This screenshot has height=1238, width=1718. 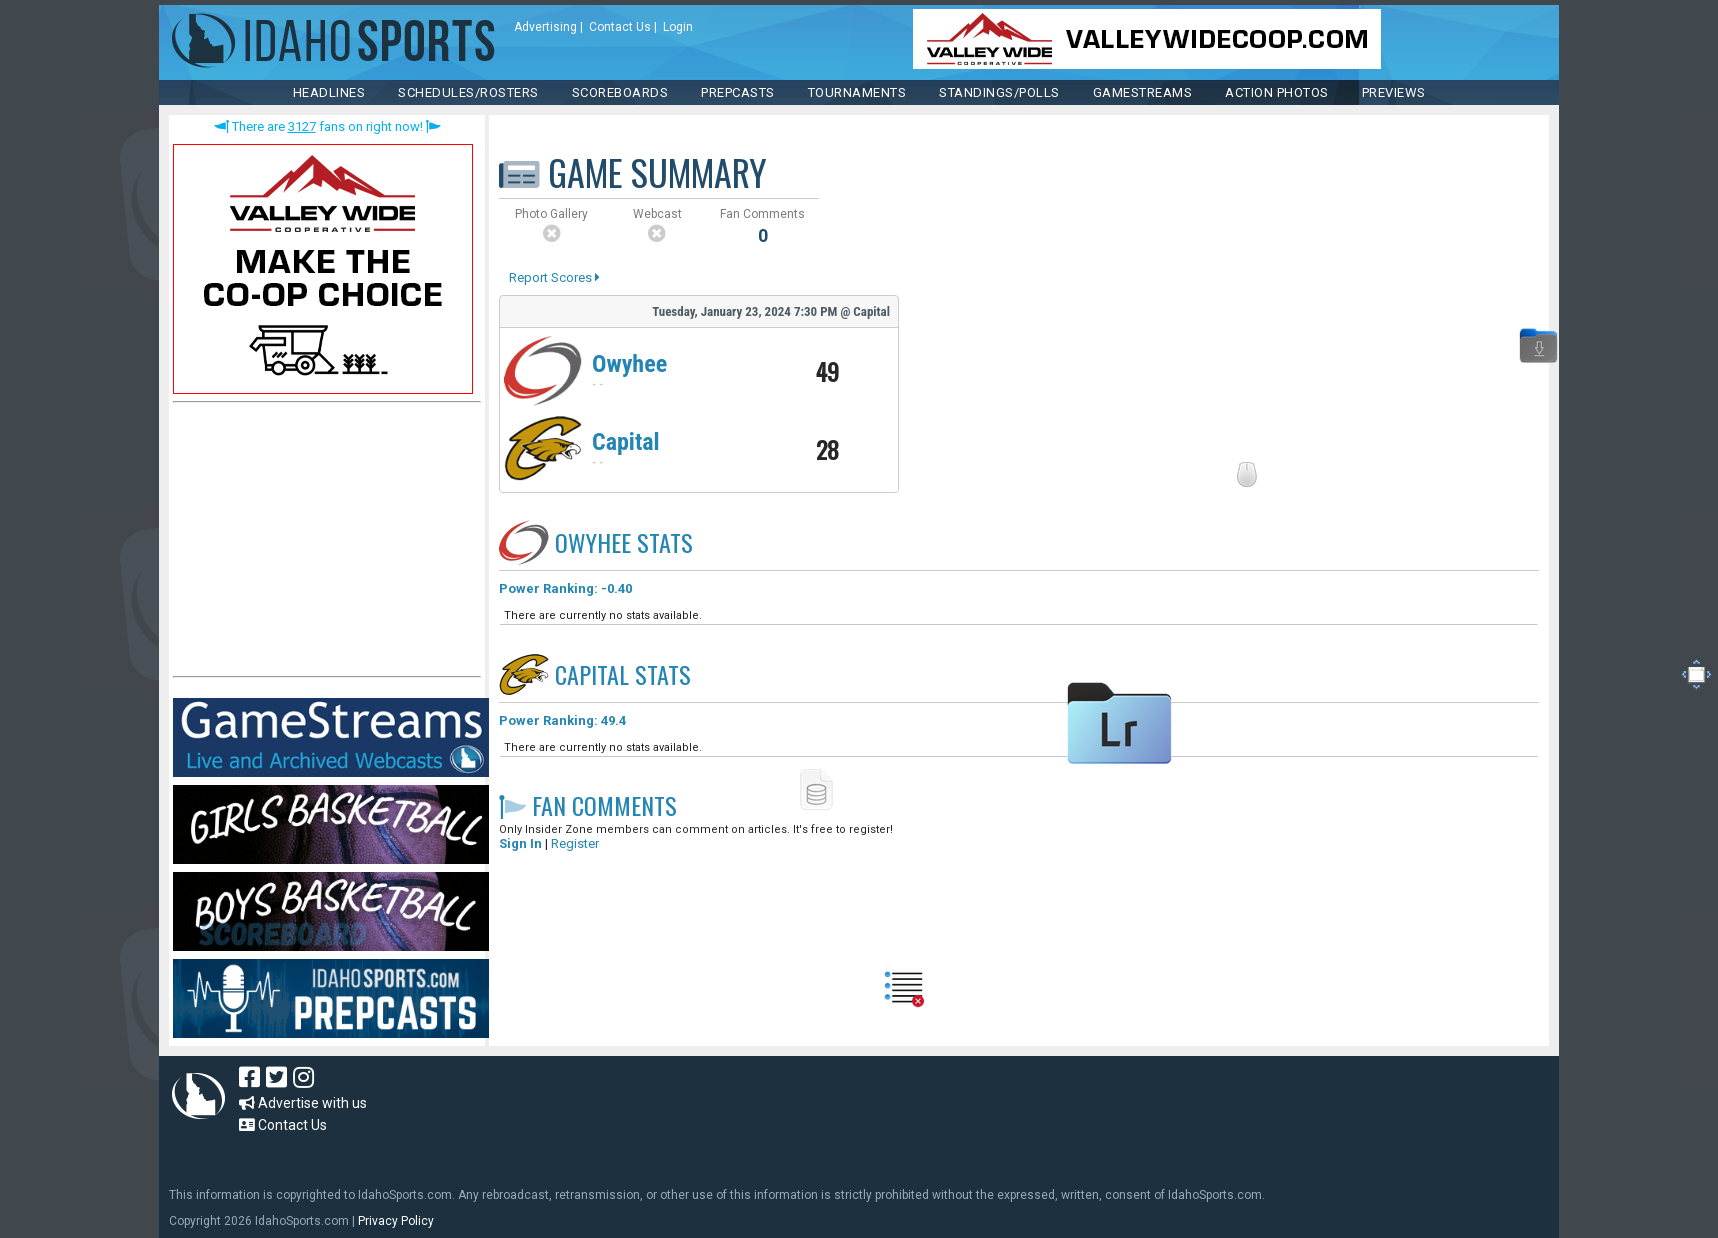 What do you see at coordinates (1119, 726) in the screenshot?
I see `open folder containing Adobe Lightroom files` at bounding box center [1119, 726].